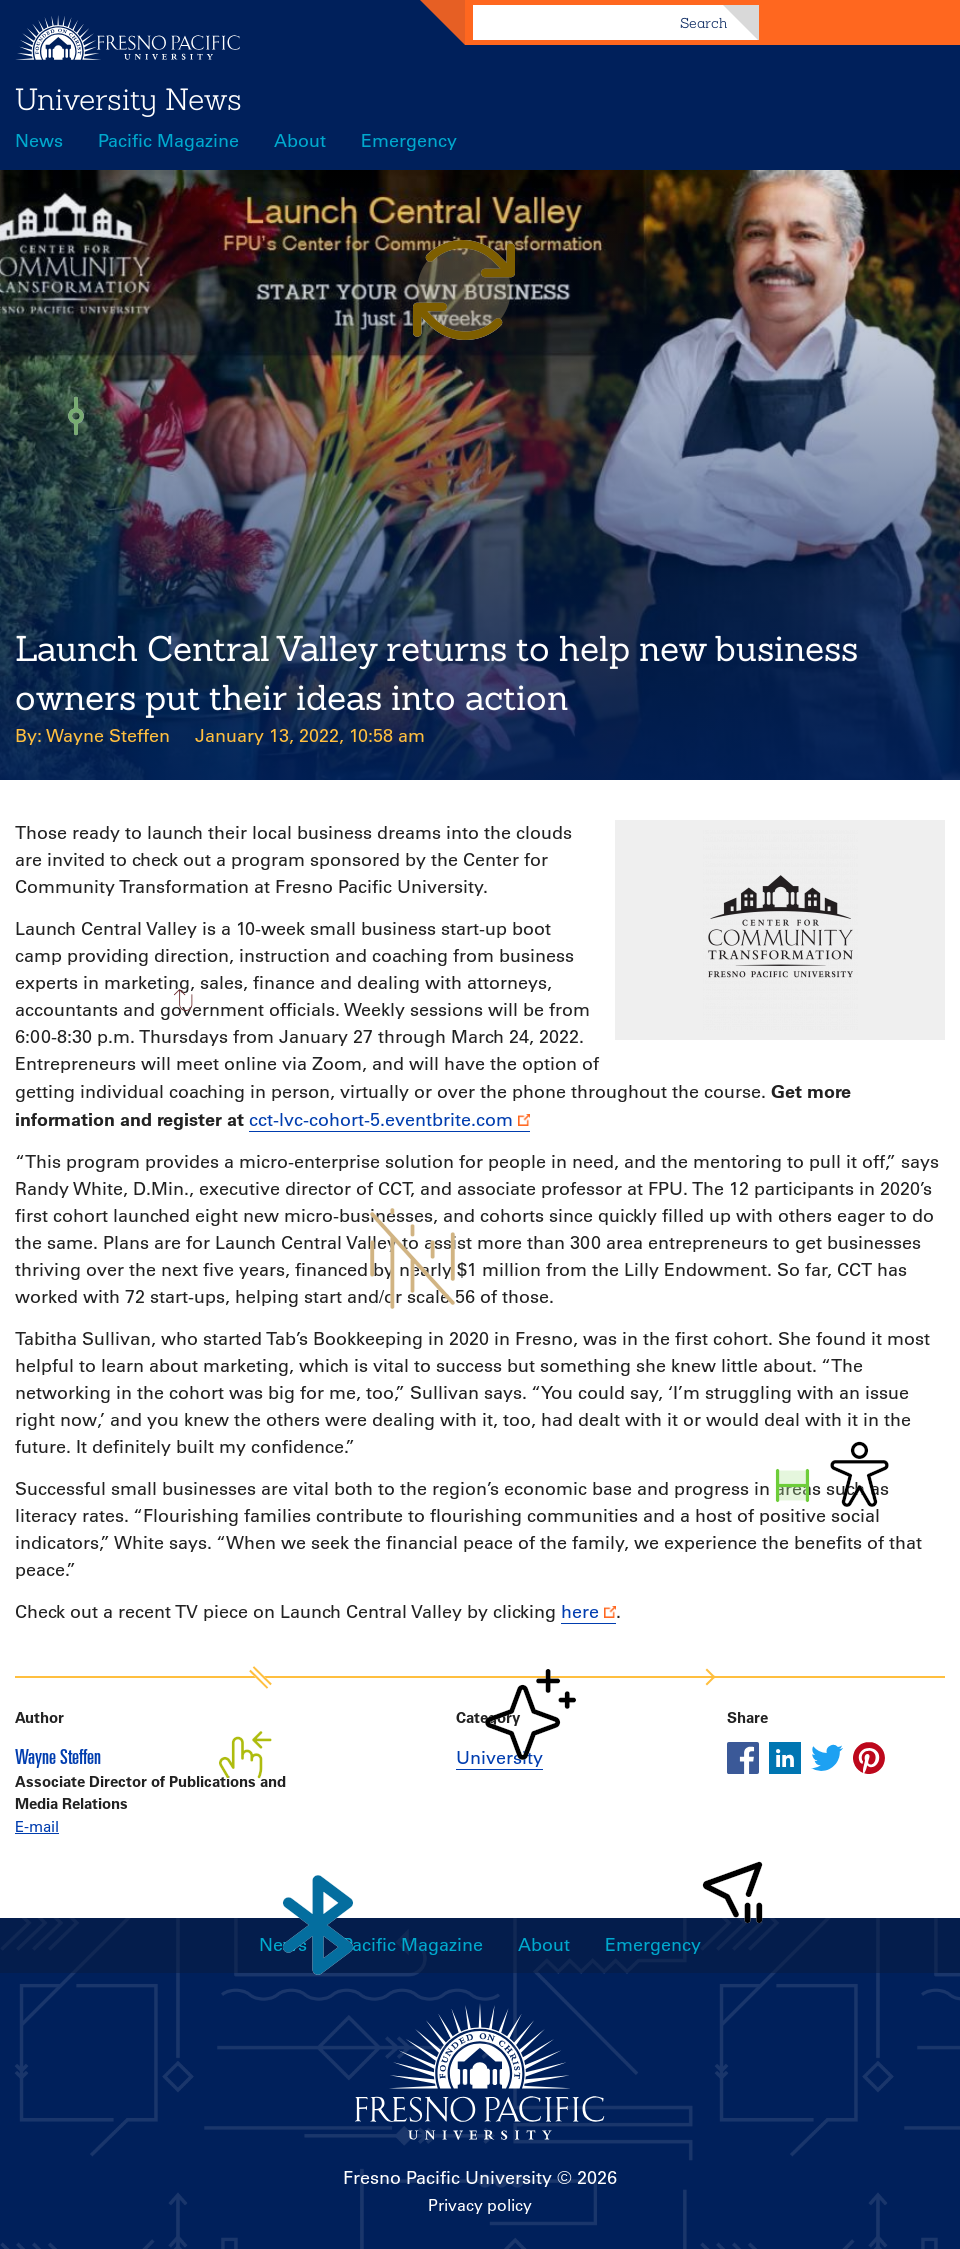  What do you see at coordinates (792, 1485) in the screenshot?
I see `format text as a heading` at bounding box center [792, 1485].